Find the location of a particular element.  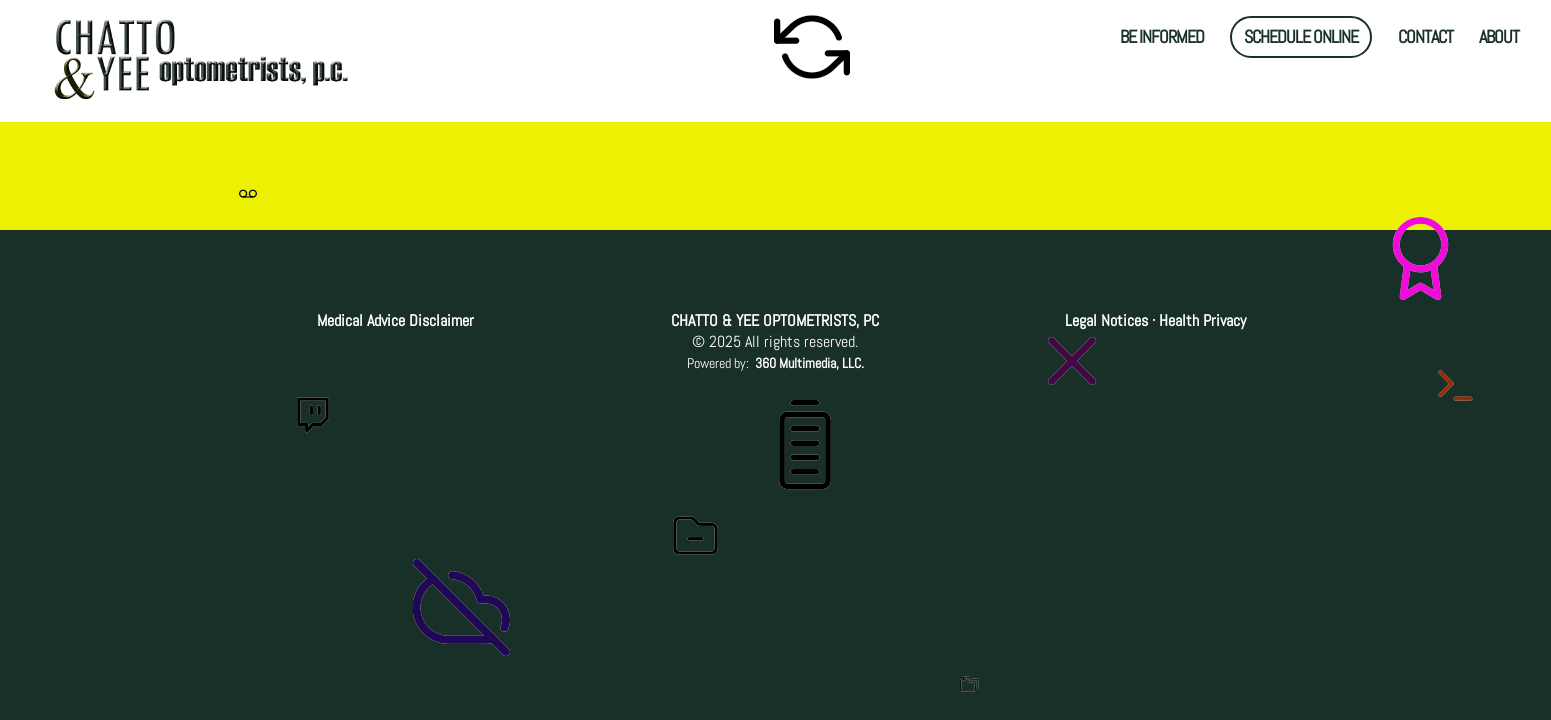

battery fully charged is located at coordinates (805, 446).